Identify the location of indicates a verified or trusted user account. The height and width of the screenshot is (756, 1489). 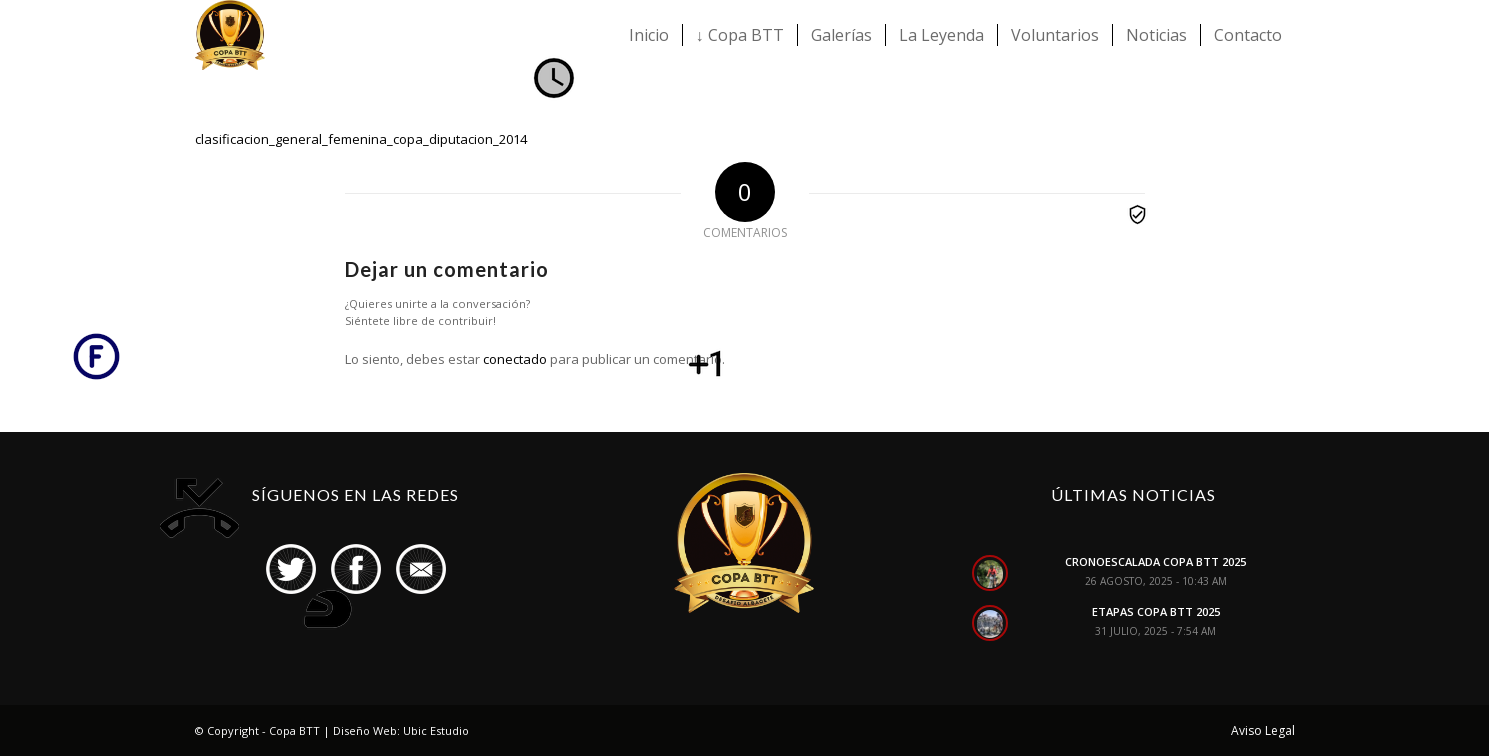
(1137, 214).